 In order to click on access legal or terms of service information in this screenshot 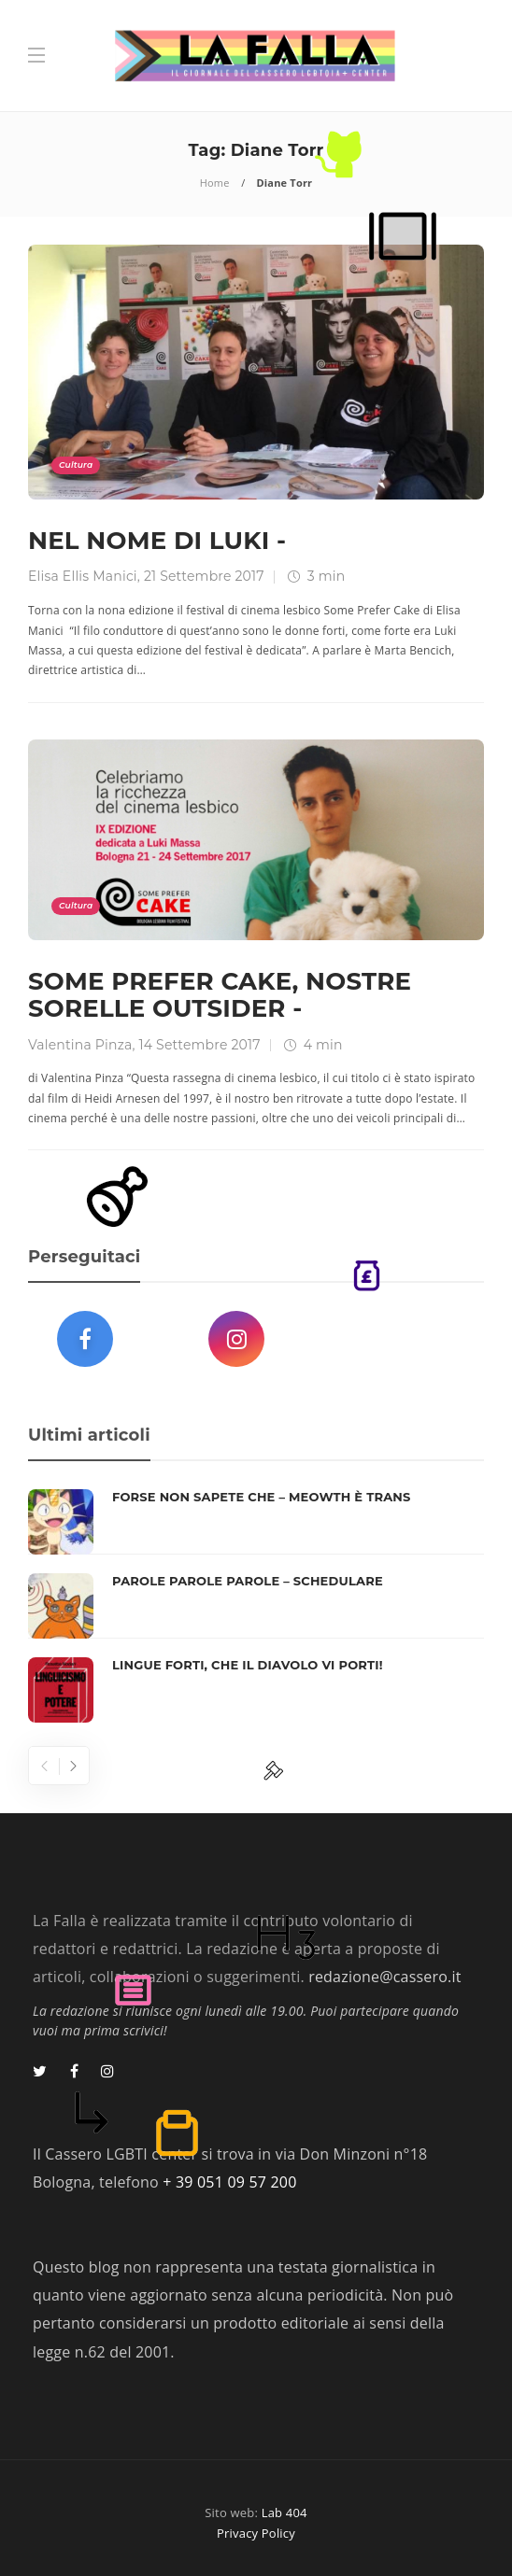, I will do `click(273, 1771)`.